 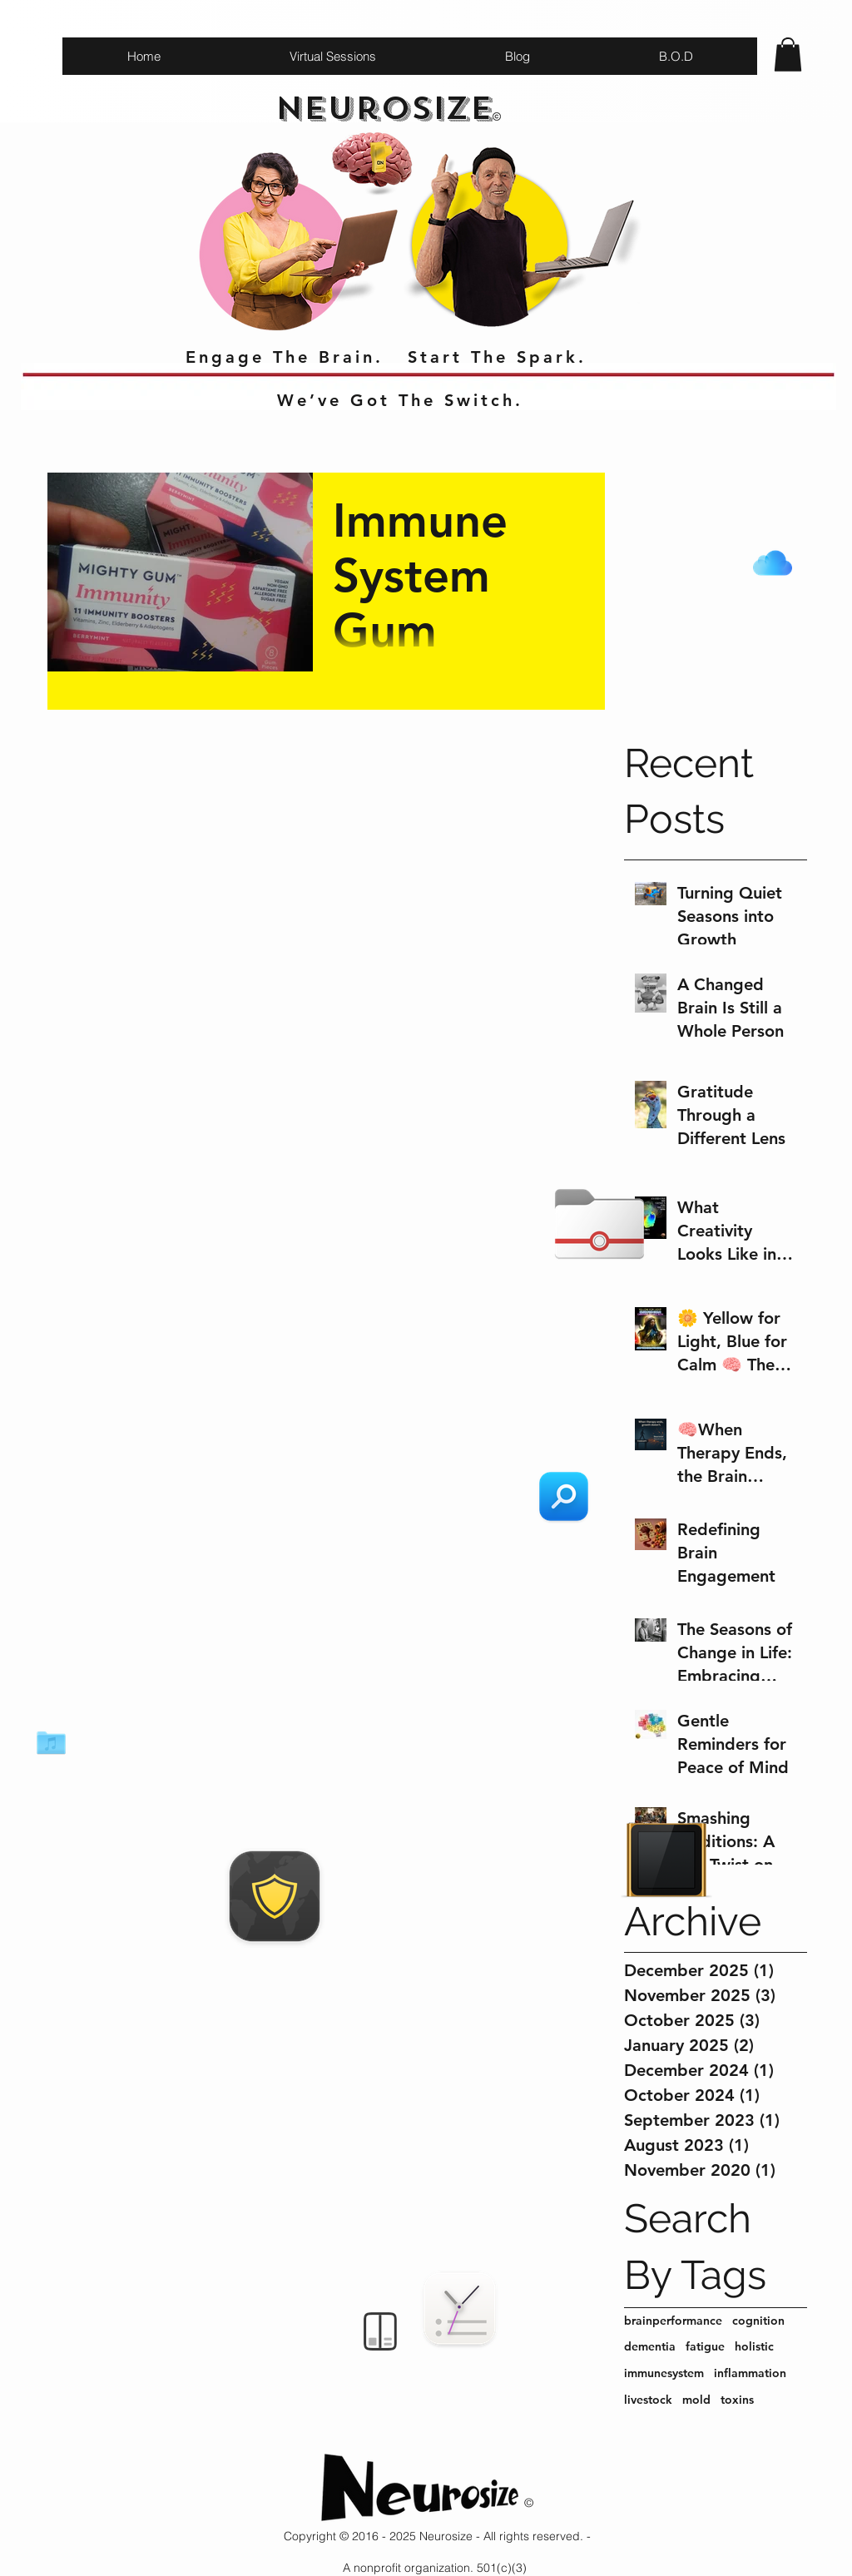 What do you see at coordinates (459, 2308) in the screenshot?
I see `open khronos time tracking app` at bounding box center [459, 2308].